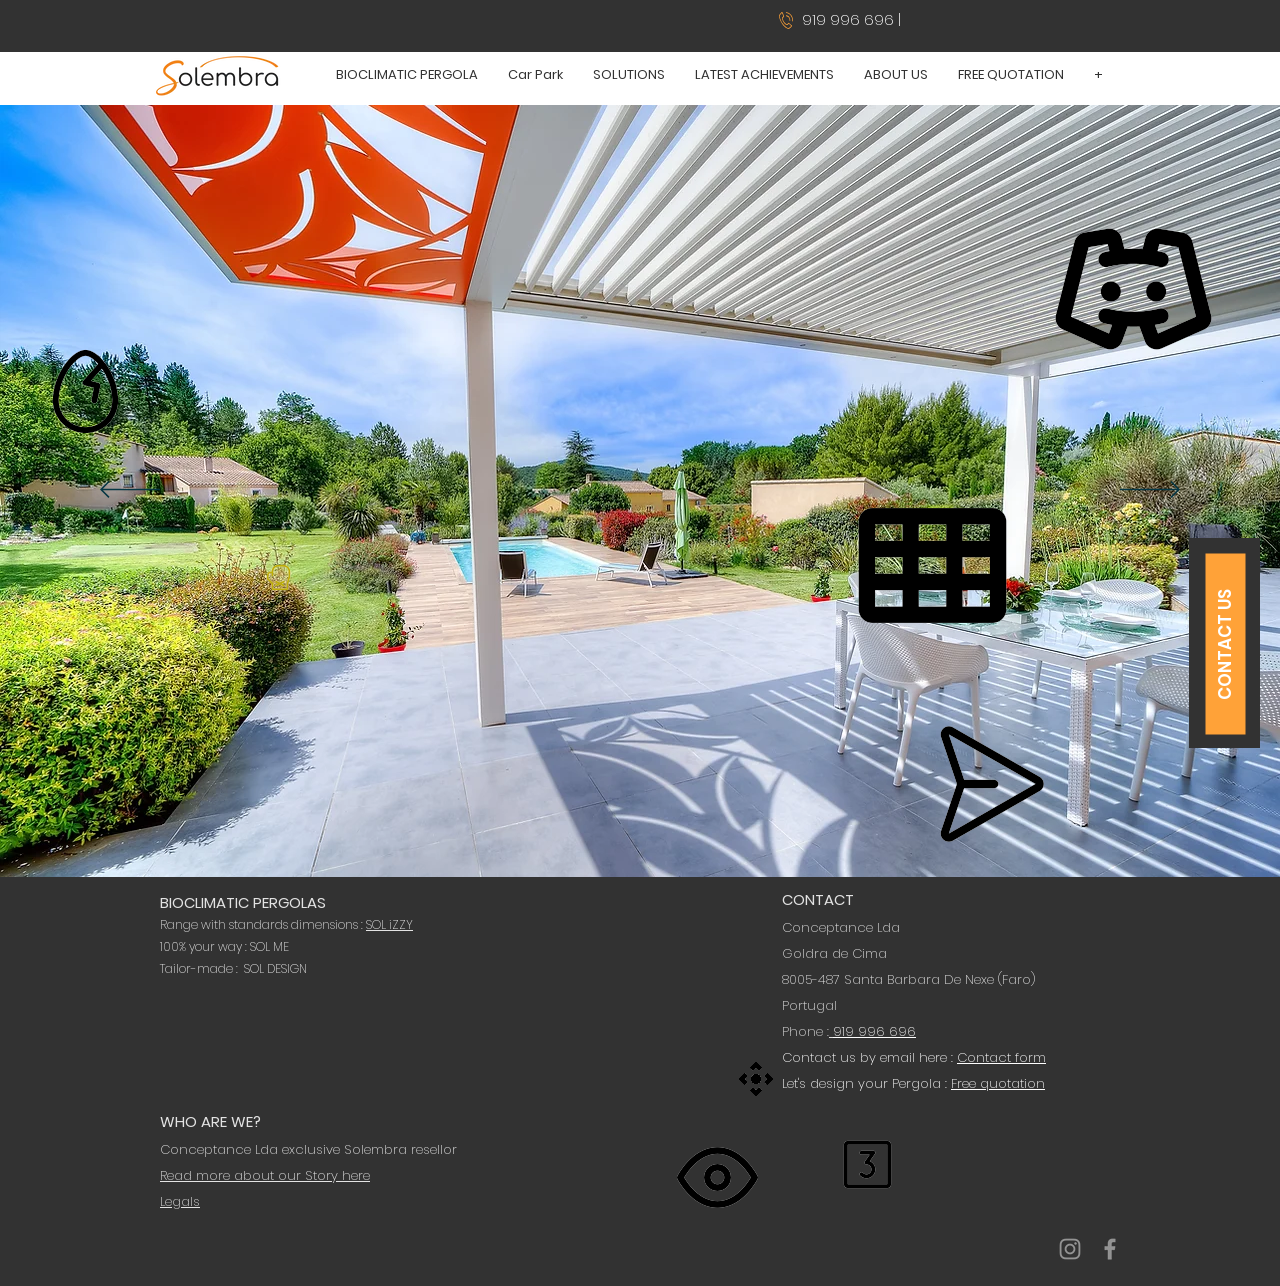  What do you see at coordinates (279, 578) in the screenshot?
I see `access boxing or combat sports content` at bounding box center [279, 578].